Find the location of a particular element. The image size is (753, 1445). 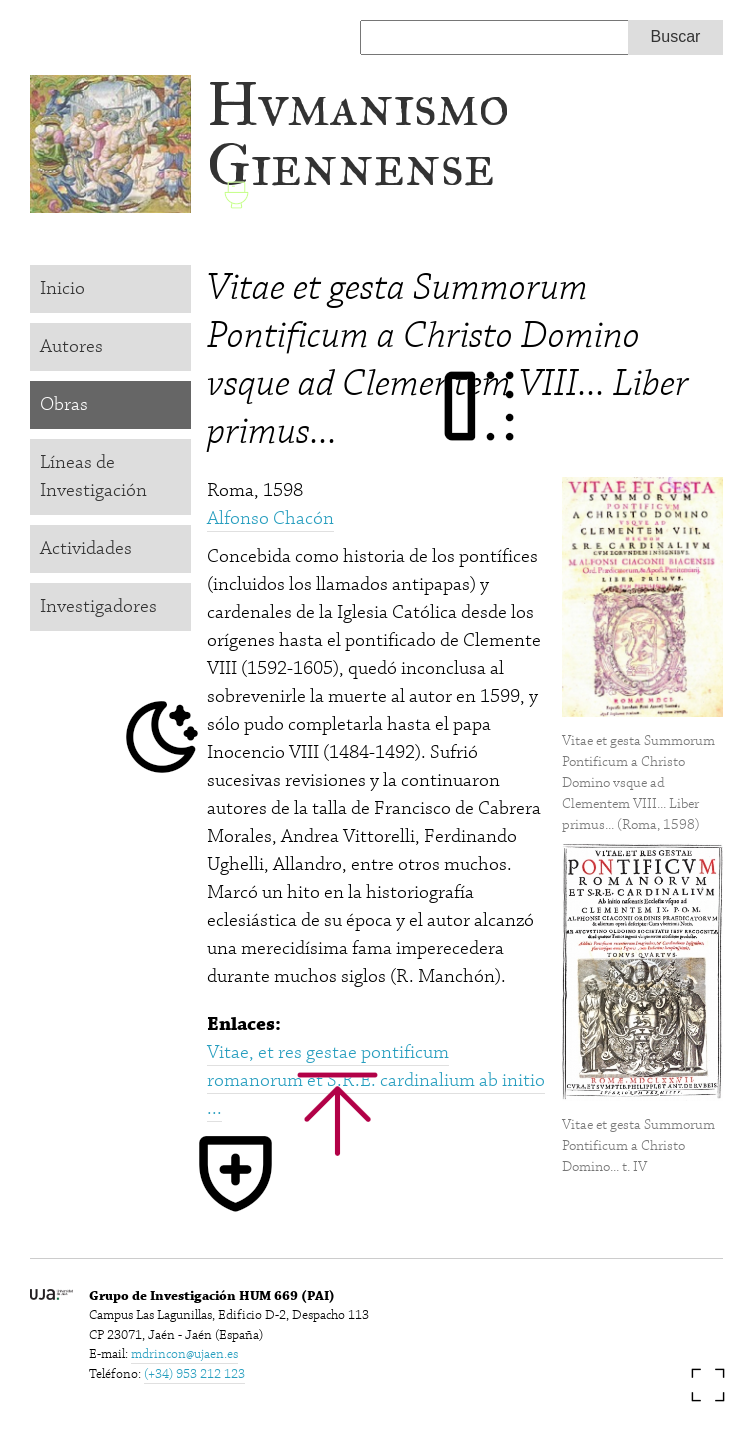

upload a file or content is located at coordinates (337, 1112).